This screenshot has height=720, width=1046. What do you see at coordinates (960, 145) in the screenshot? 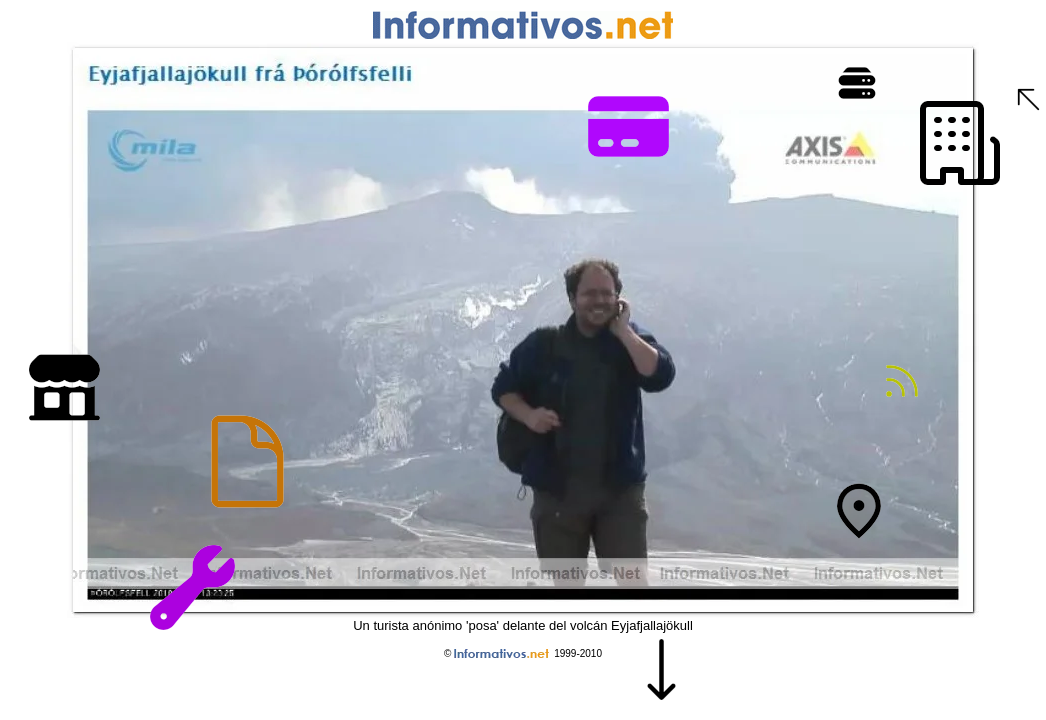
I see `view organization or team settings` at bounding box center [960, 145].